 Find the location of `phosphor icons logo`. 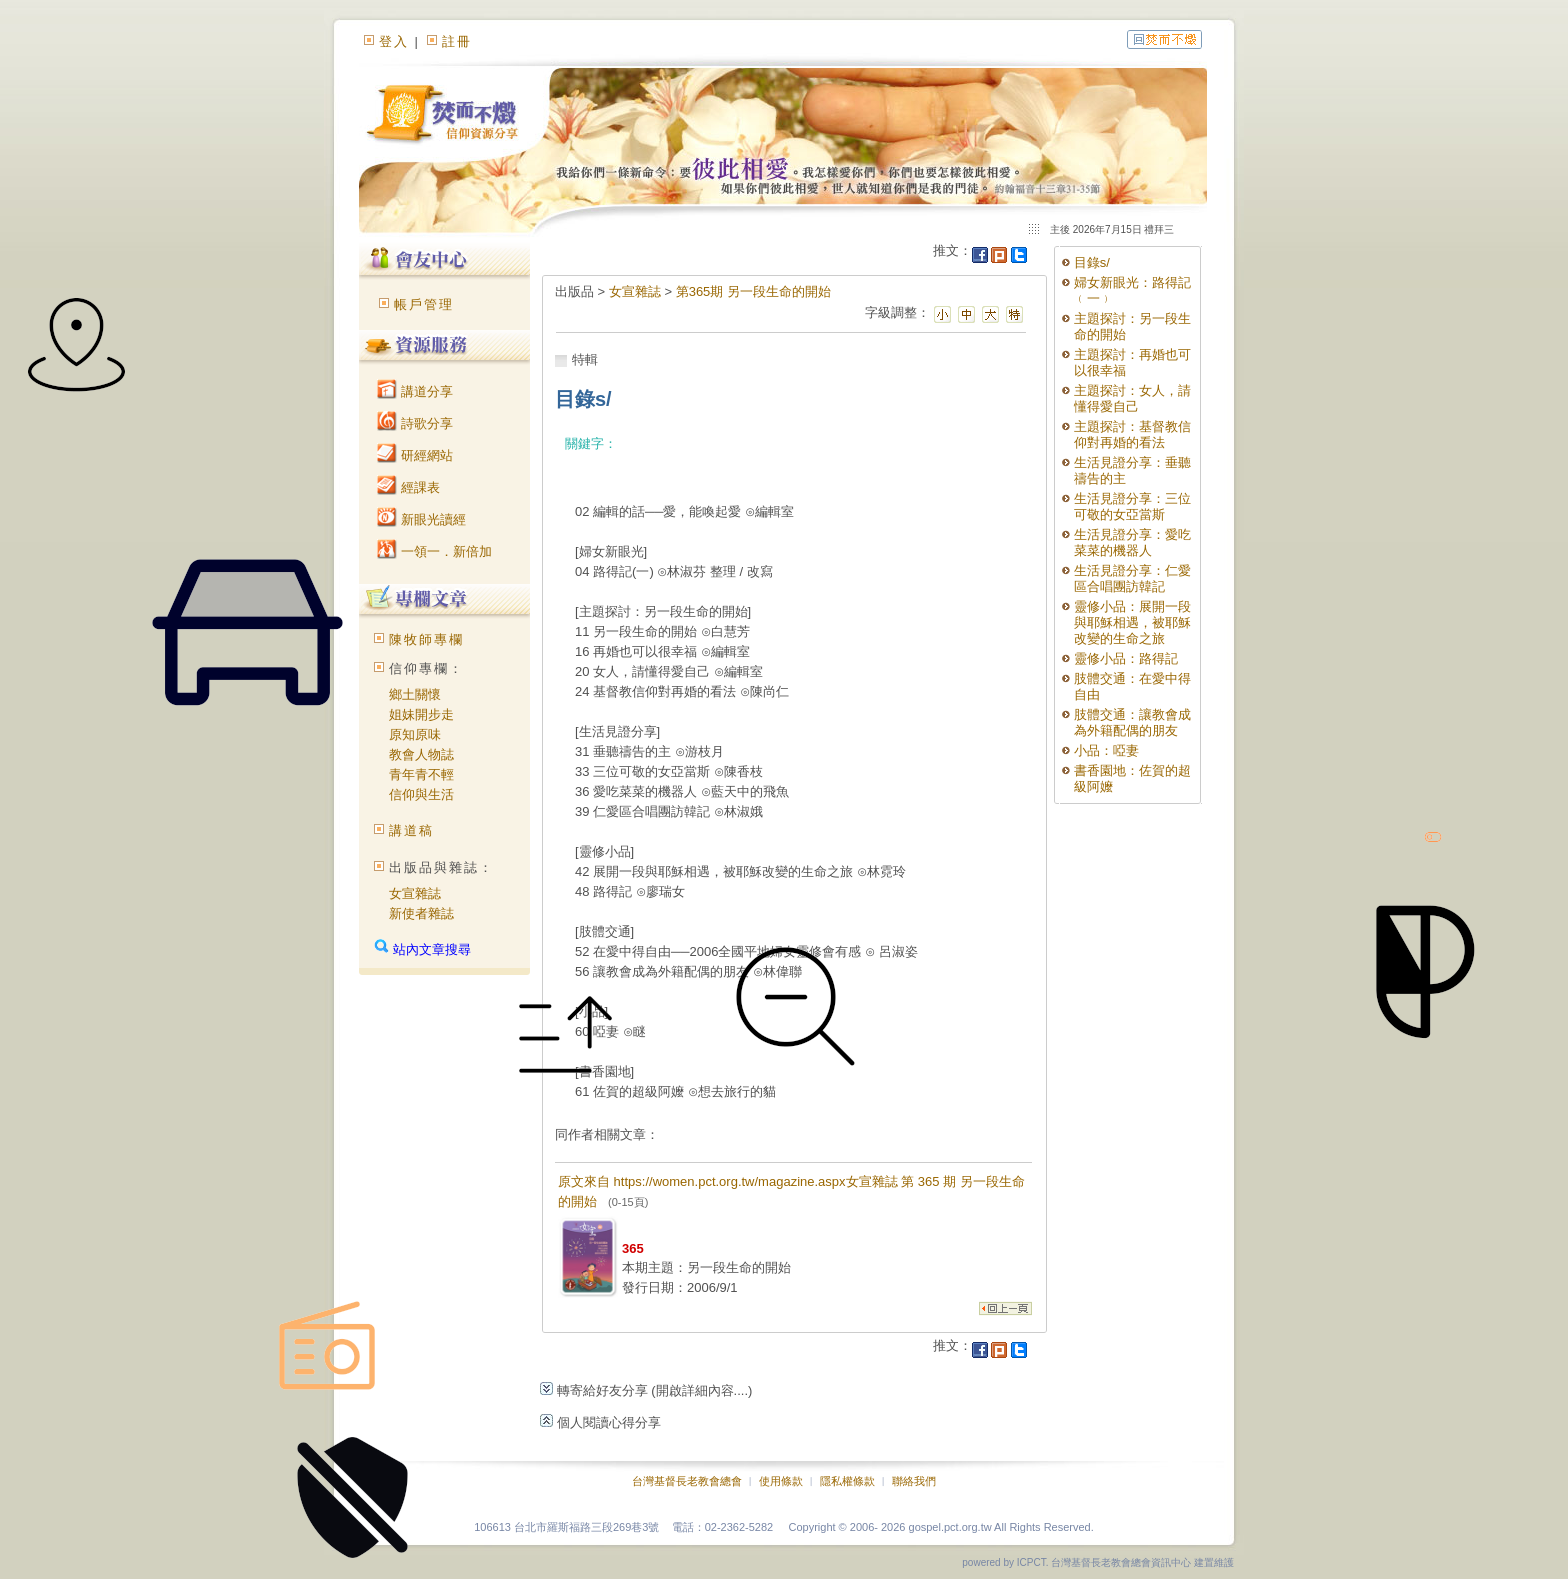

phosphor icons logo is located at coordinates (1415, 964).